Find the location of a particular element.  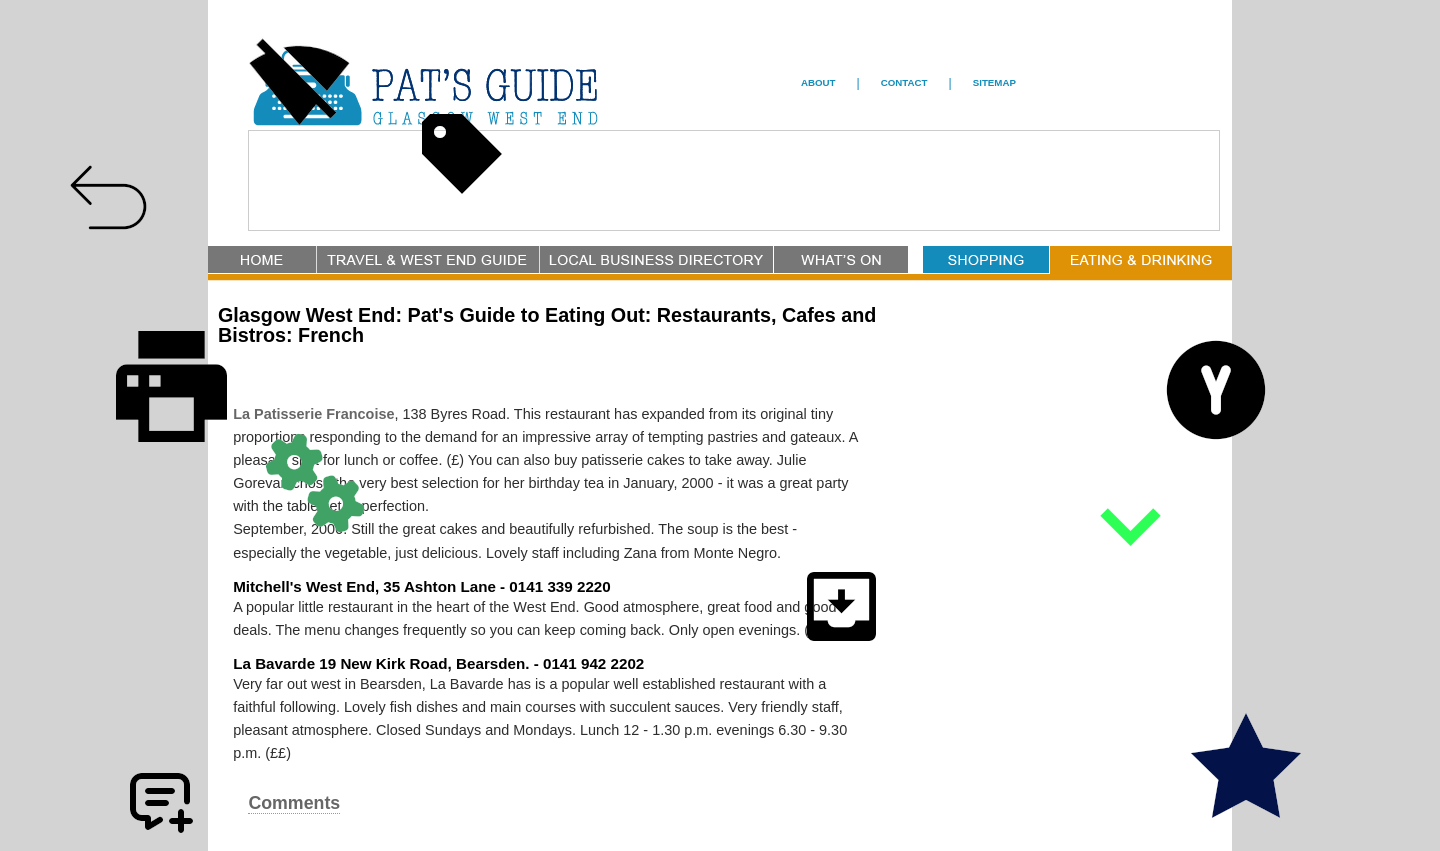

expand a dropdown menu is located at coordinates (1130, 526).